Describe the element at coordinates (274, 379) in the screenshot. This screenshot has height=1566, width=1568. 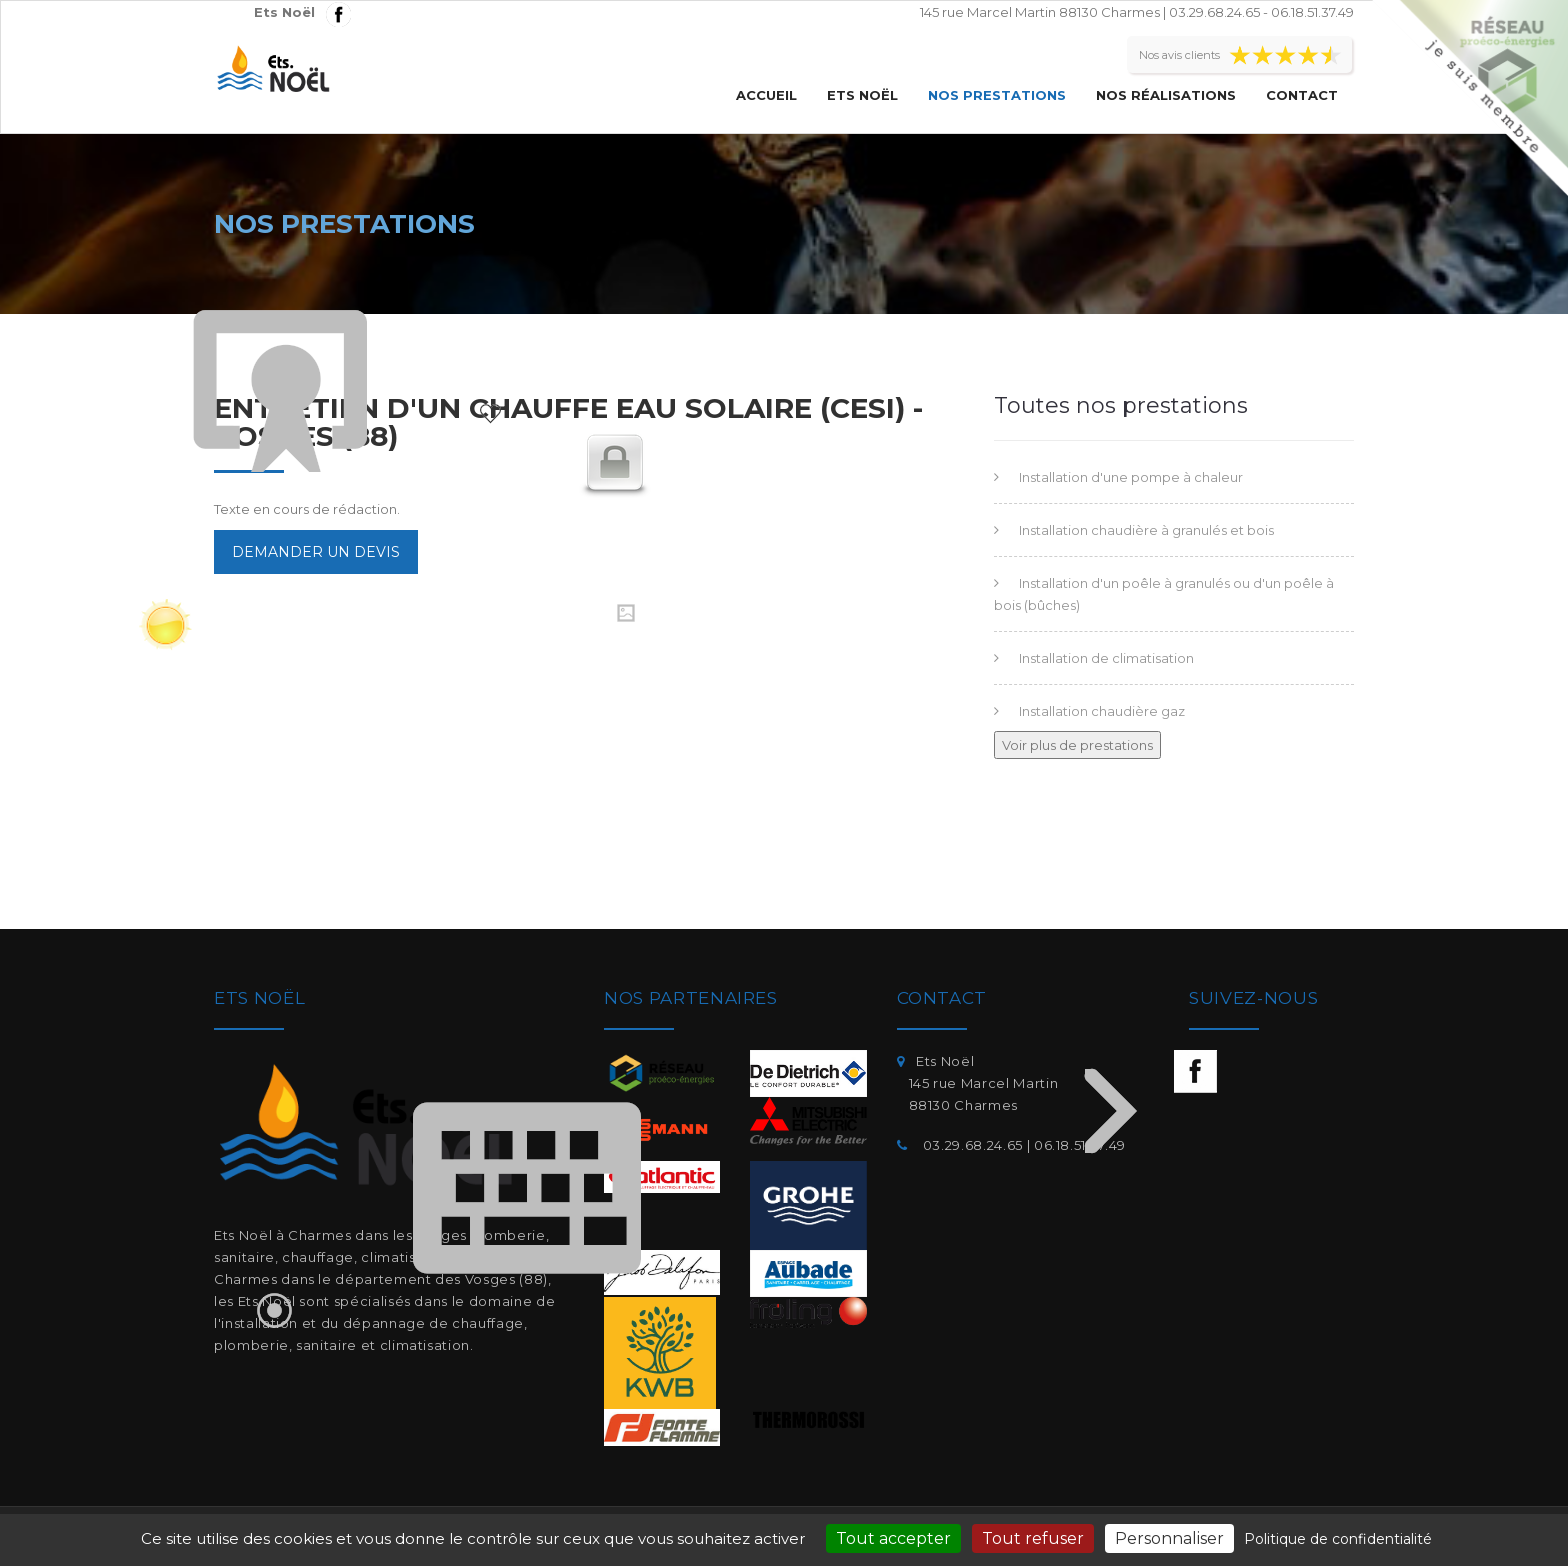
I see `view certificate or credential file` at that location.